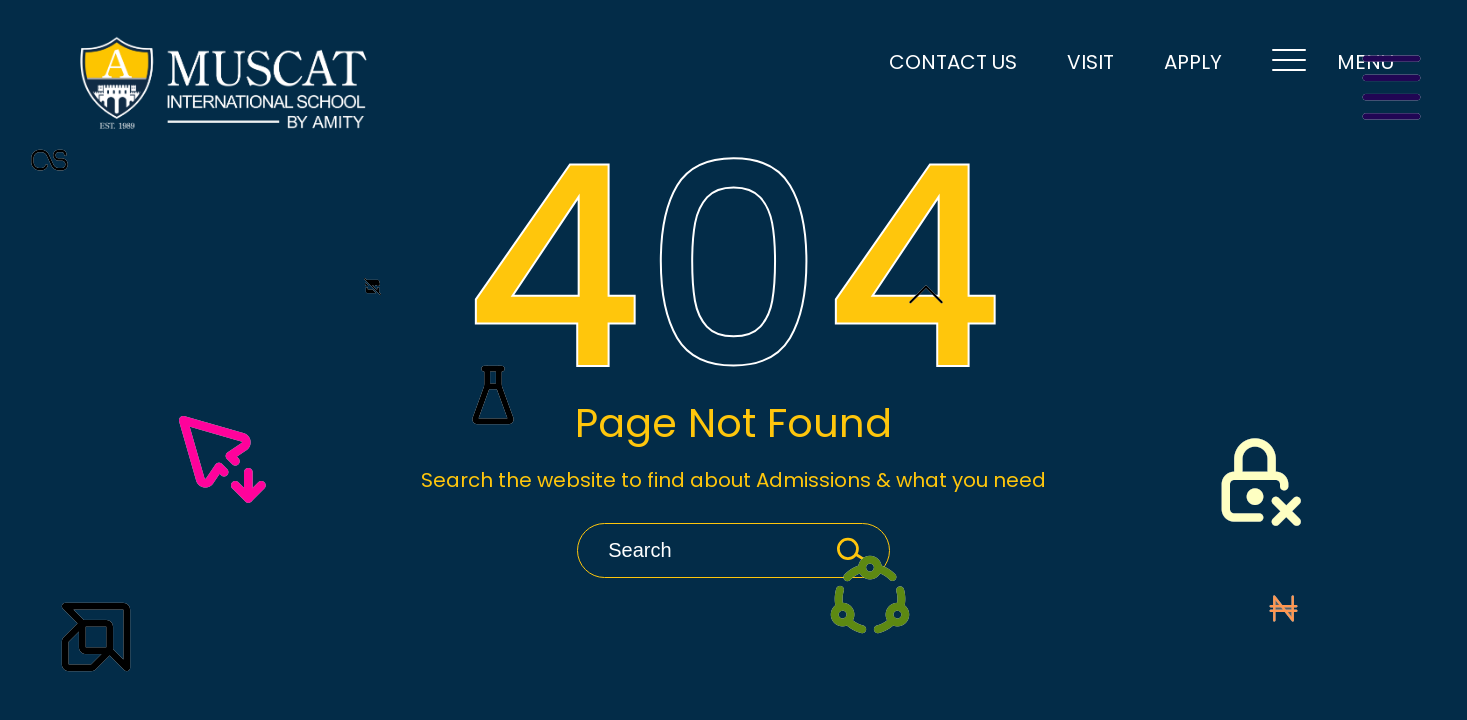 The image size is (1467, 720). I want to click on scroll or navigate downward, so click(218, 455).